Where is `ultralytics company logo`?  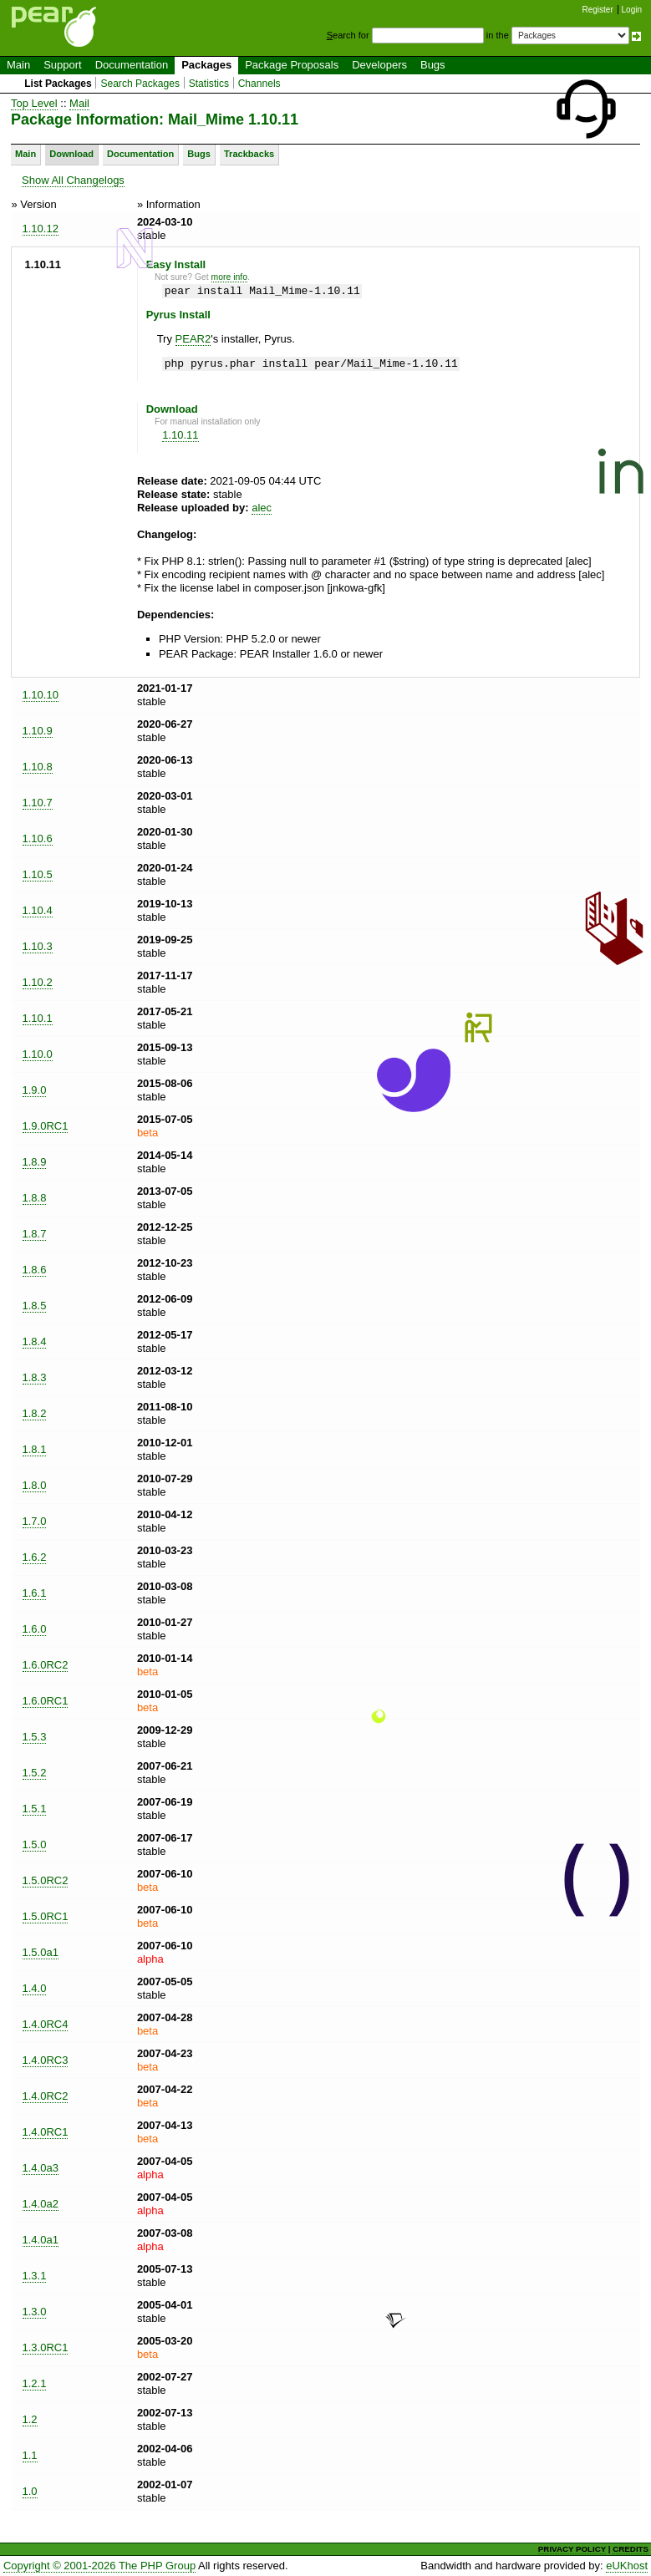 ultralytics company logo is located at coordinates (414, 1080).